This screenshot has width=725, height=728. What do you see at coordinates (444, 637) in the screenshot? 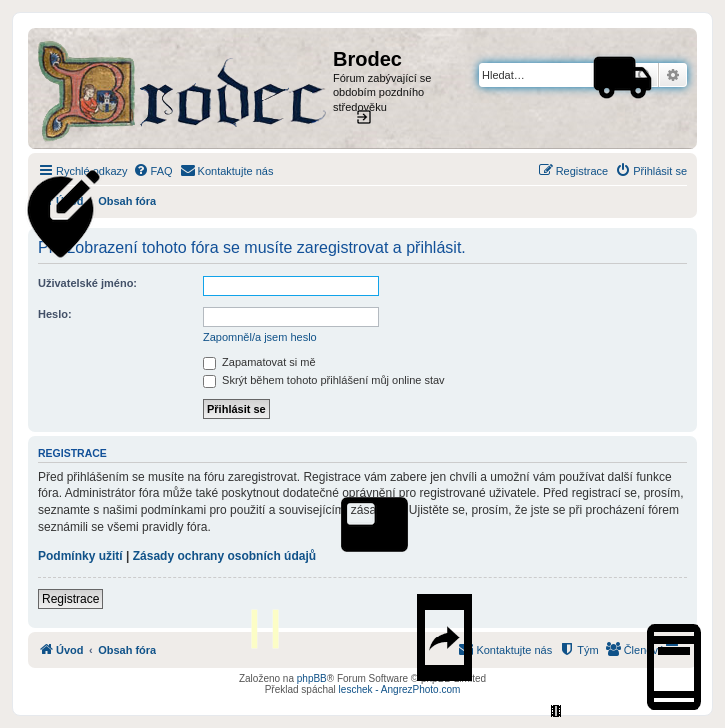
I see `share your mobile screen` at bounding box center [444, 637].